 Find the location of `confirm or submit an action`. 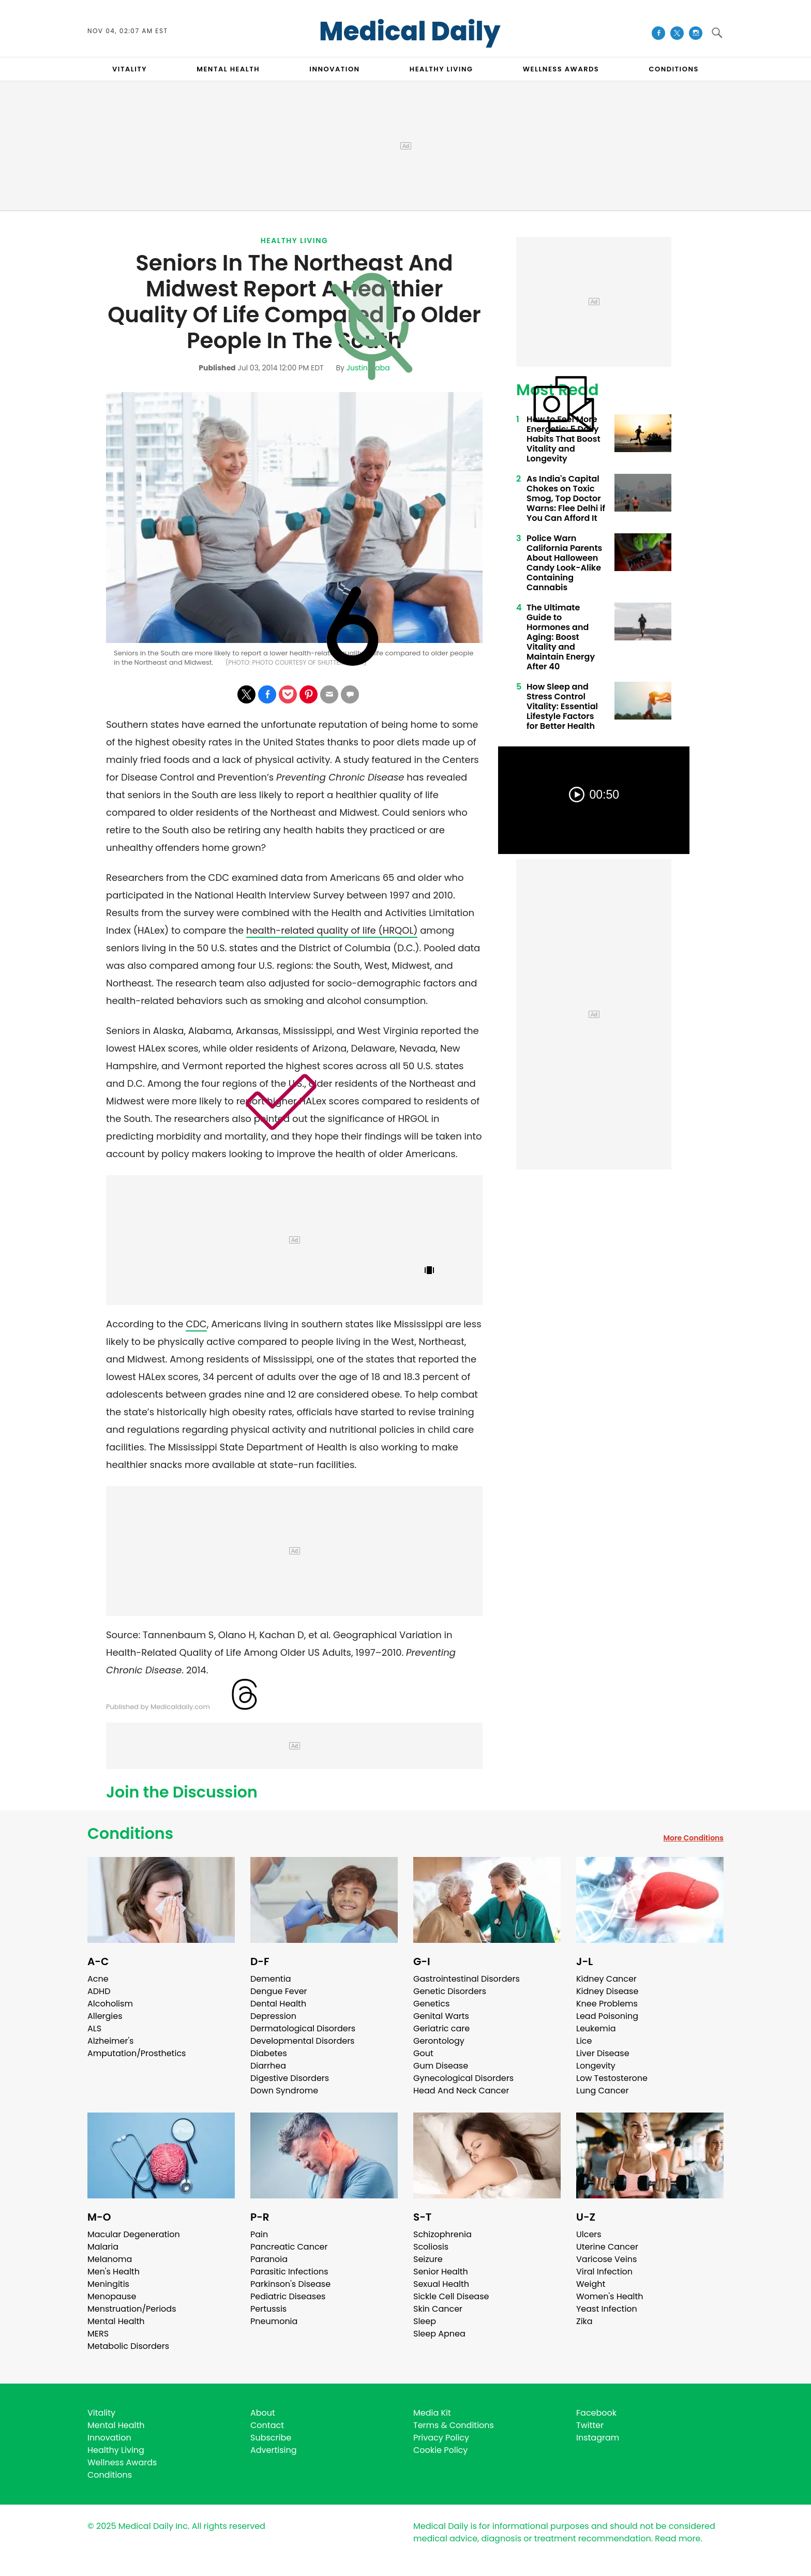

confirm or submit an action is located at coordinates (280, 1101).